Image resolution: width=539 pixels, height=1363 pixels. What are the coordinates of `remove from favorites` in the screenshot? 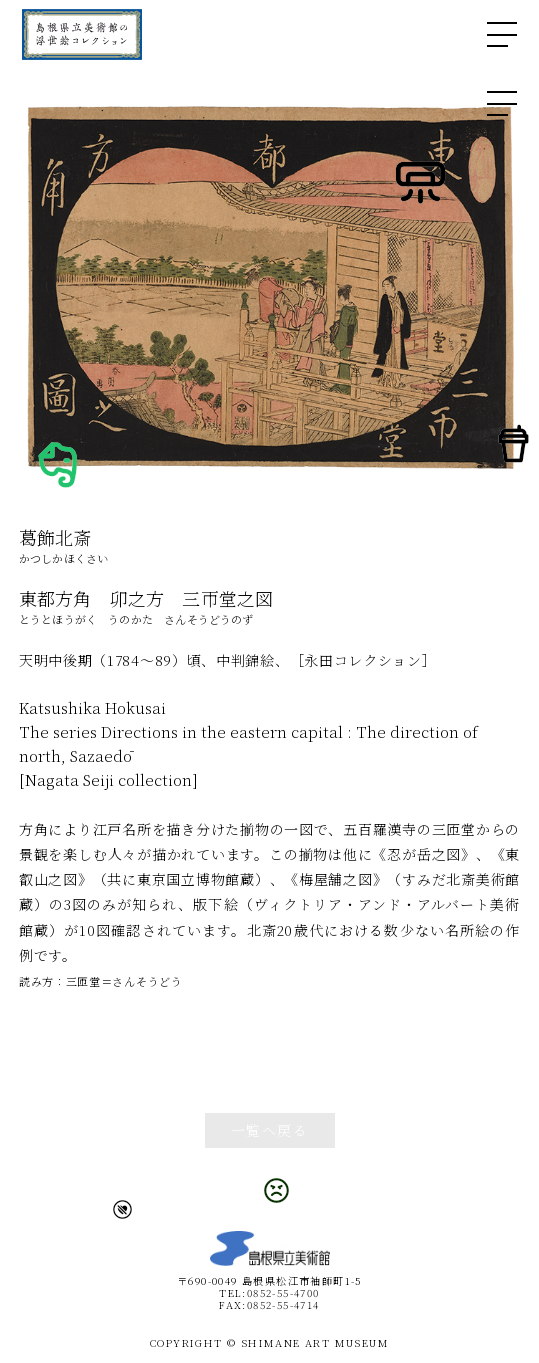 It's located at (122, 1209).